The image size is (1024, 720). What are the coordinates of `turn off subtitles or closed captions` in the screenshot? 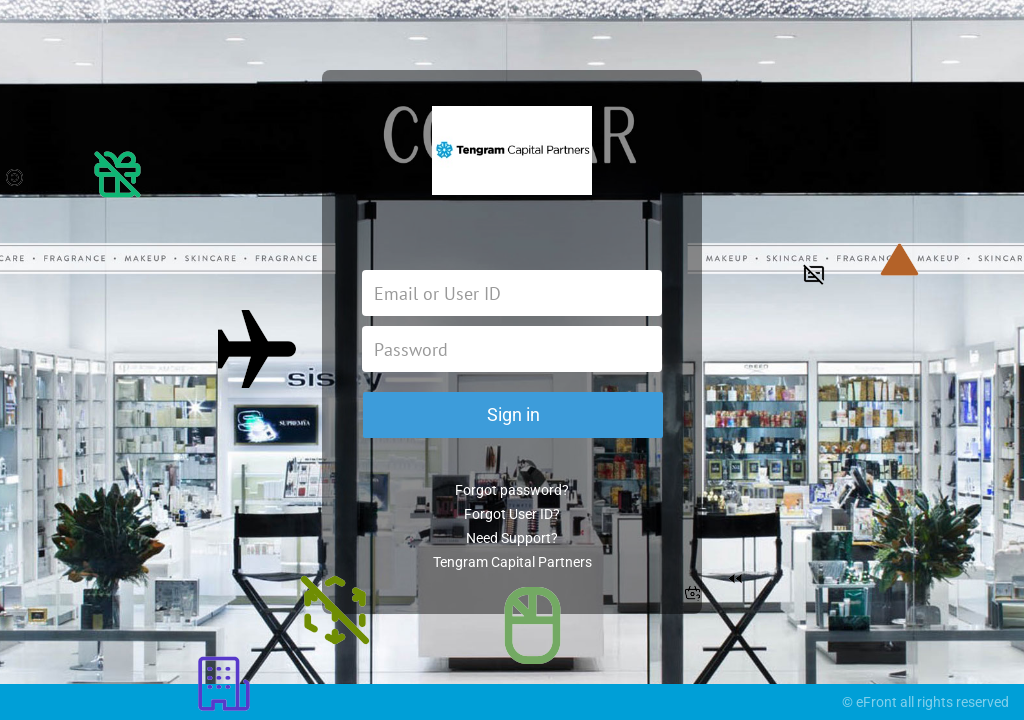 It's located at (814, 274).